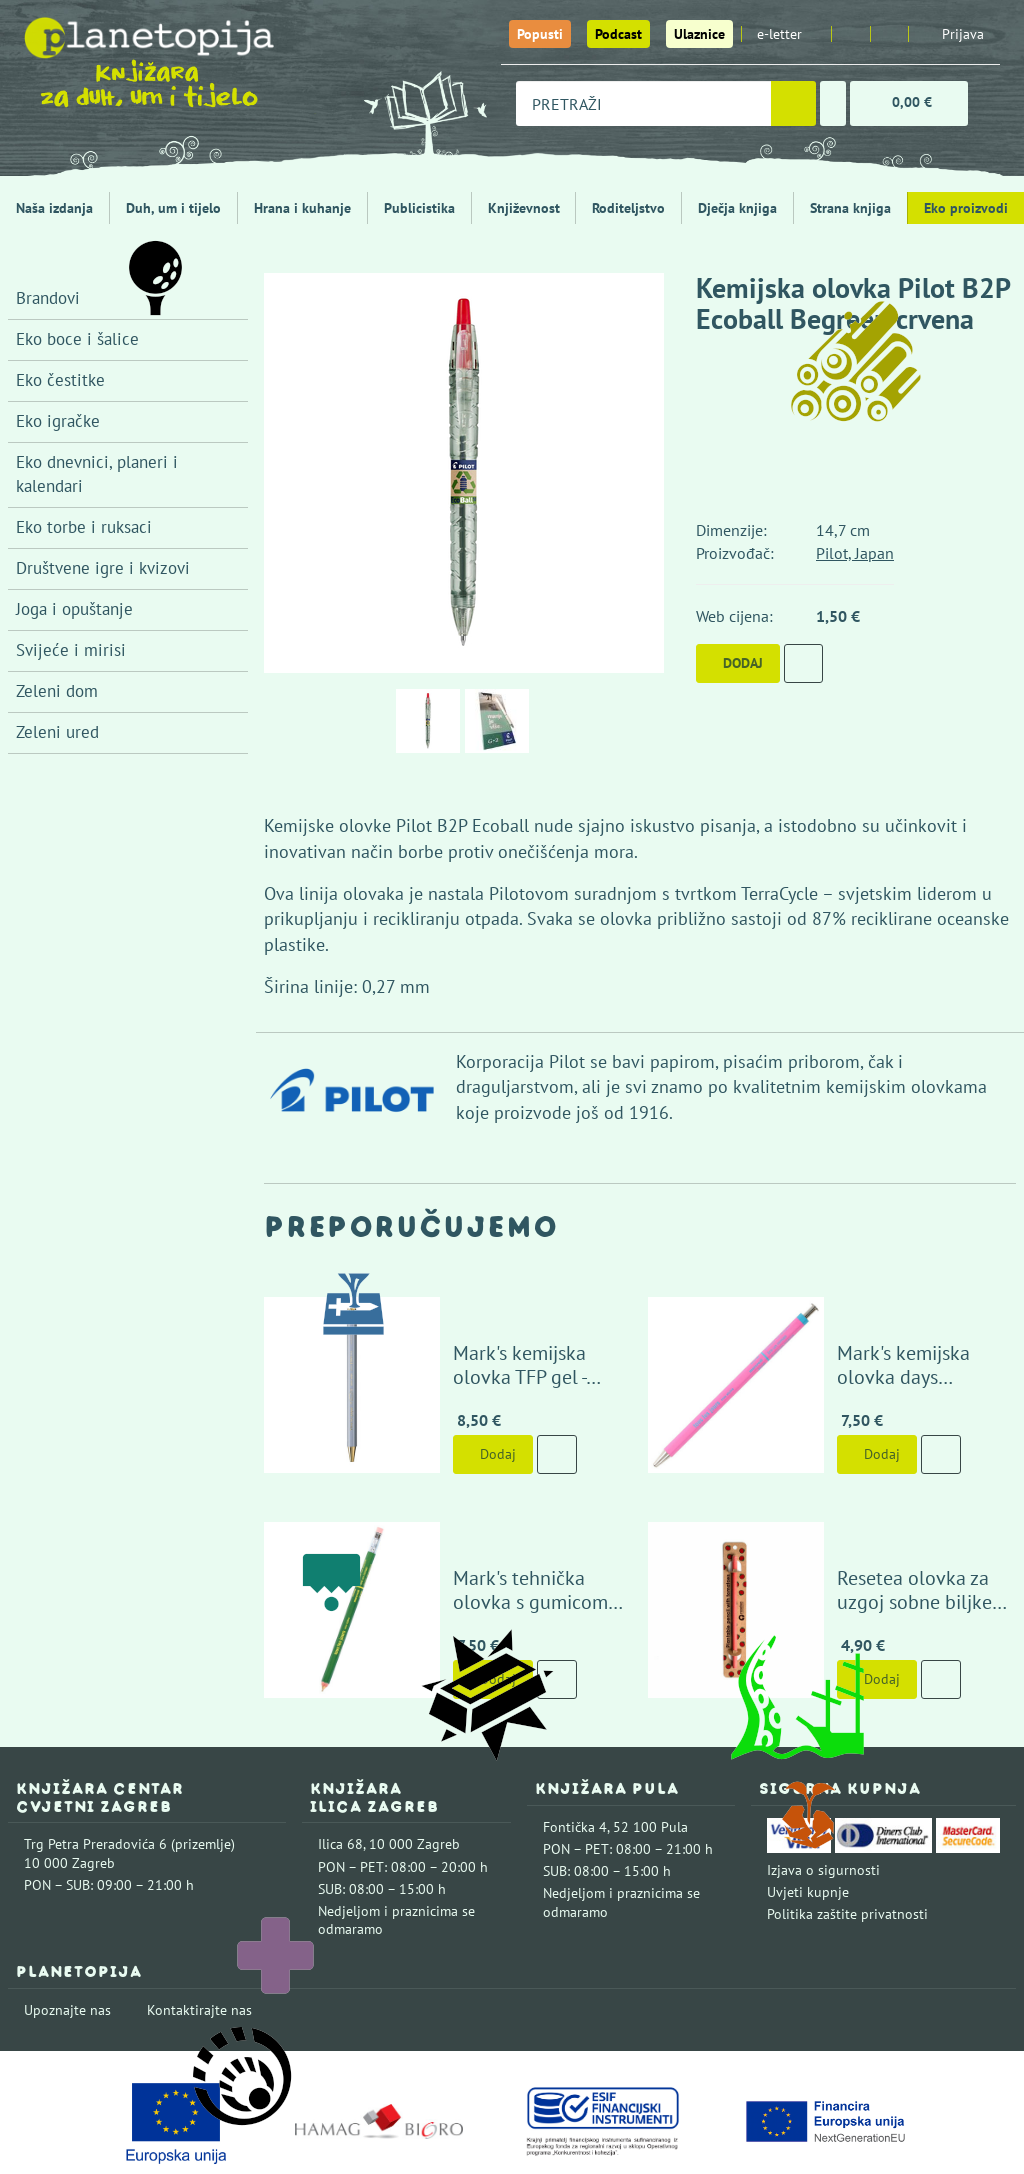  I want to click on view in-game currency or gold balance, so click(488, 1694).